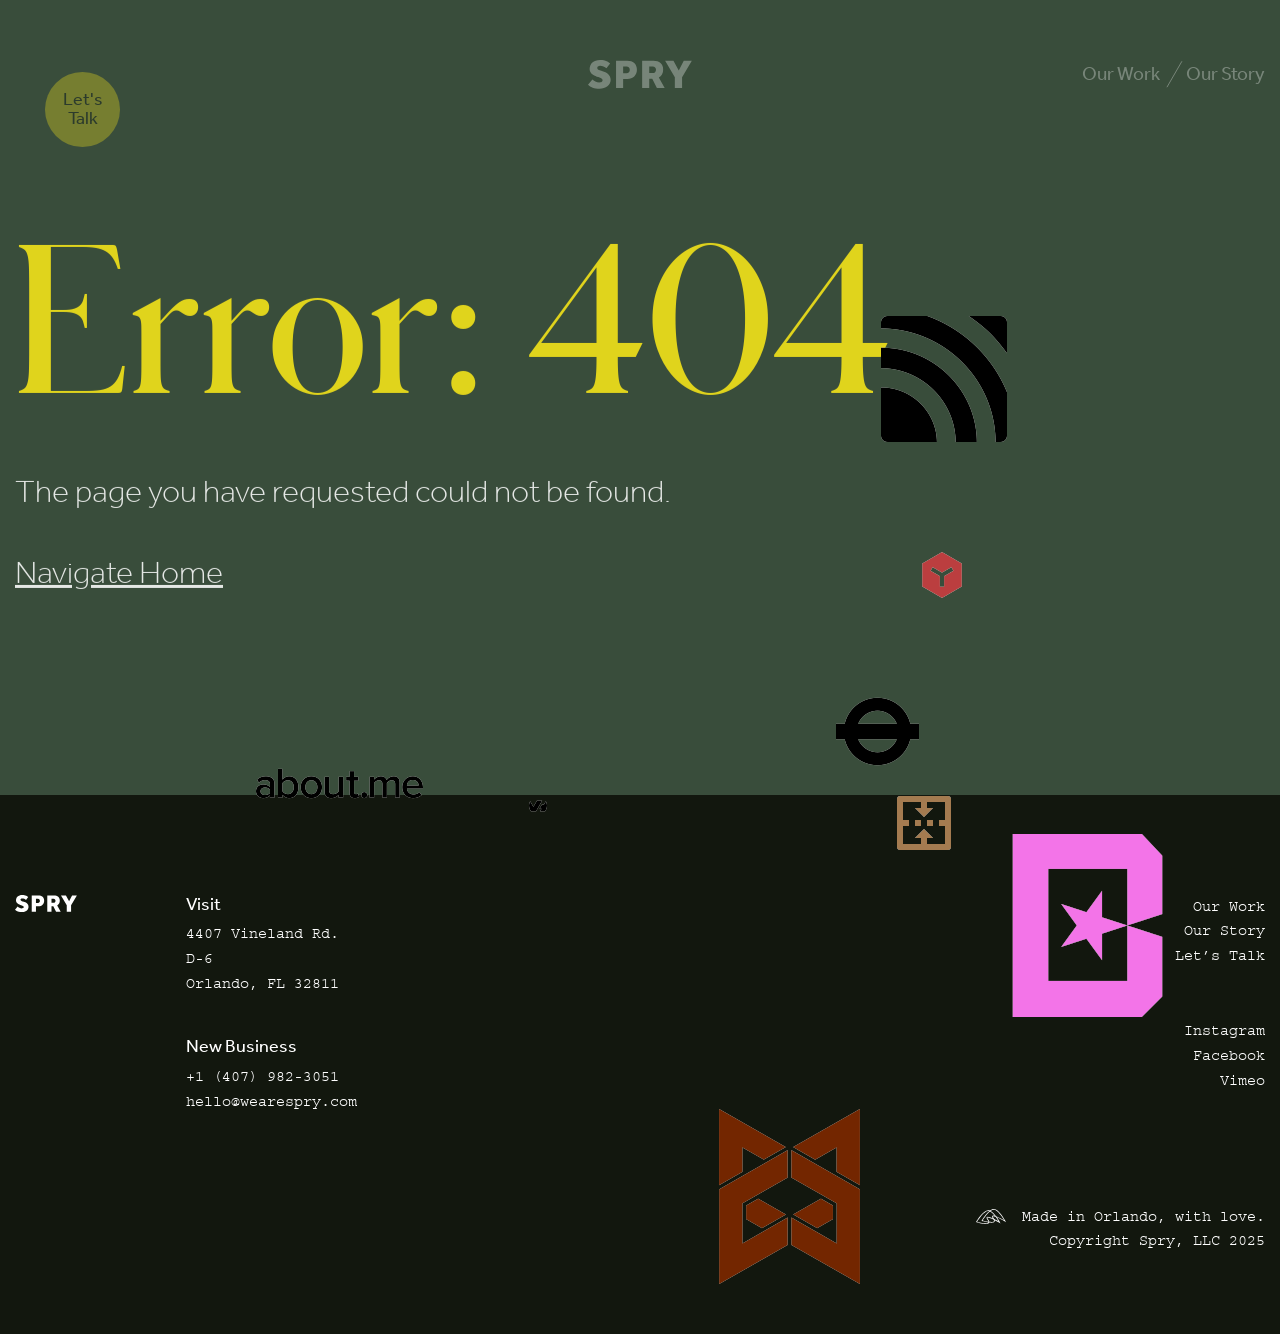 The width and height of the screenshot is (1280, 1334). What do you see at coordinates (877, 731) in the screenshot?
I see `transport for london official logo` at bounding box center [877, 731].